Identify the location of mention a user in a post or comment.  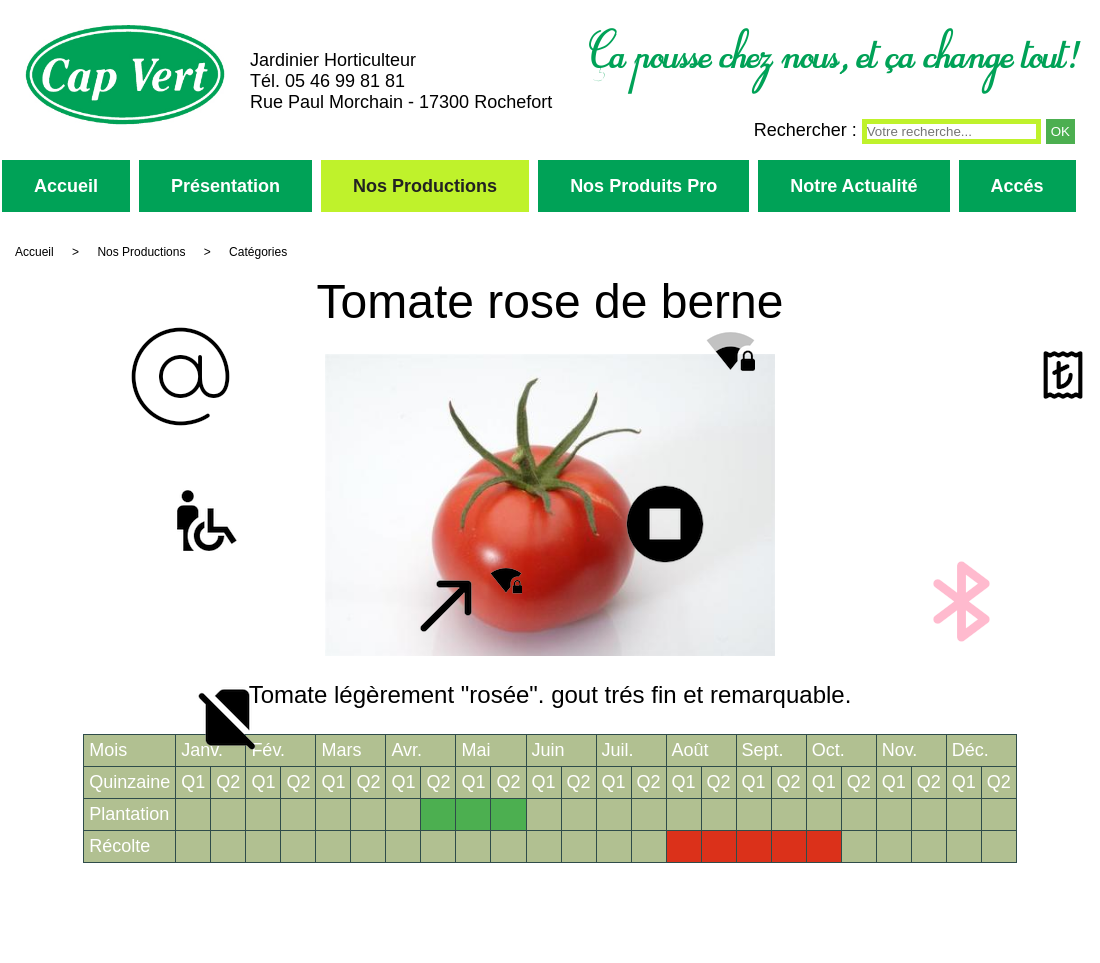
(180, 376).